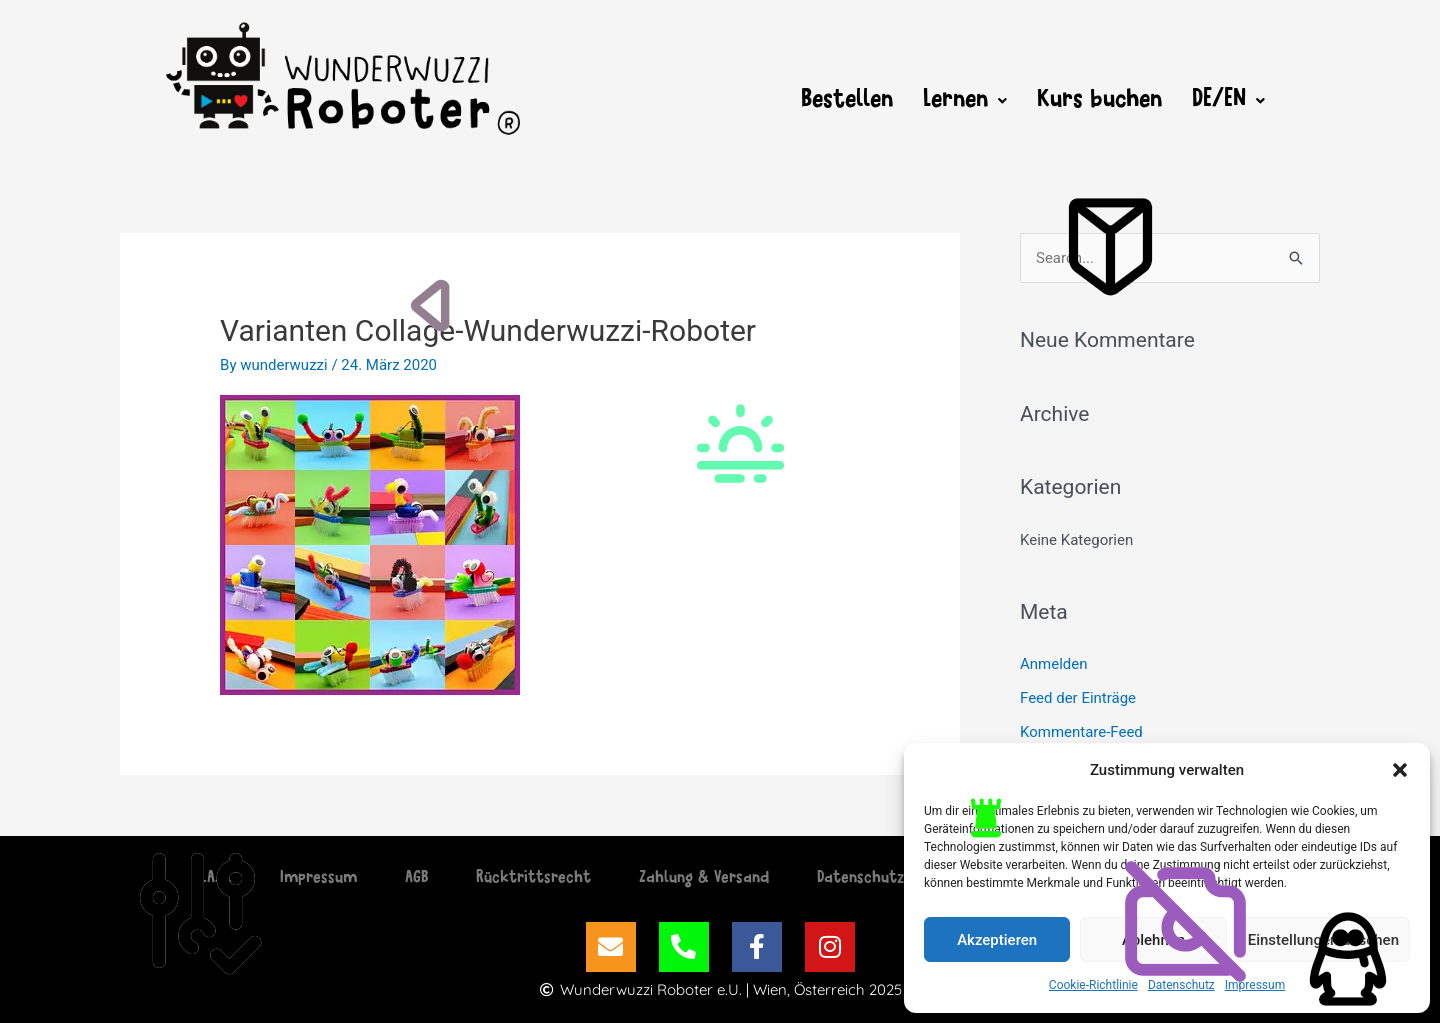 The height and width of the screenshot is (1023, 1440). Describe the element at coordinates (740, 443) in the screenshot. I see `view sunset time or golden hour info` at that location.